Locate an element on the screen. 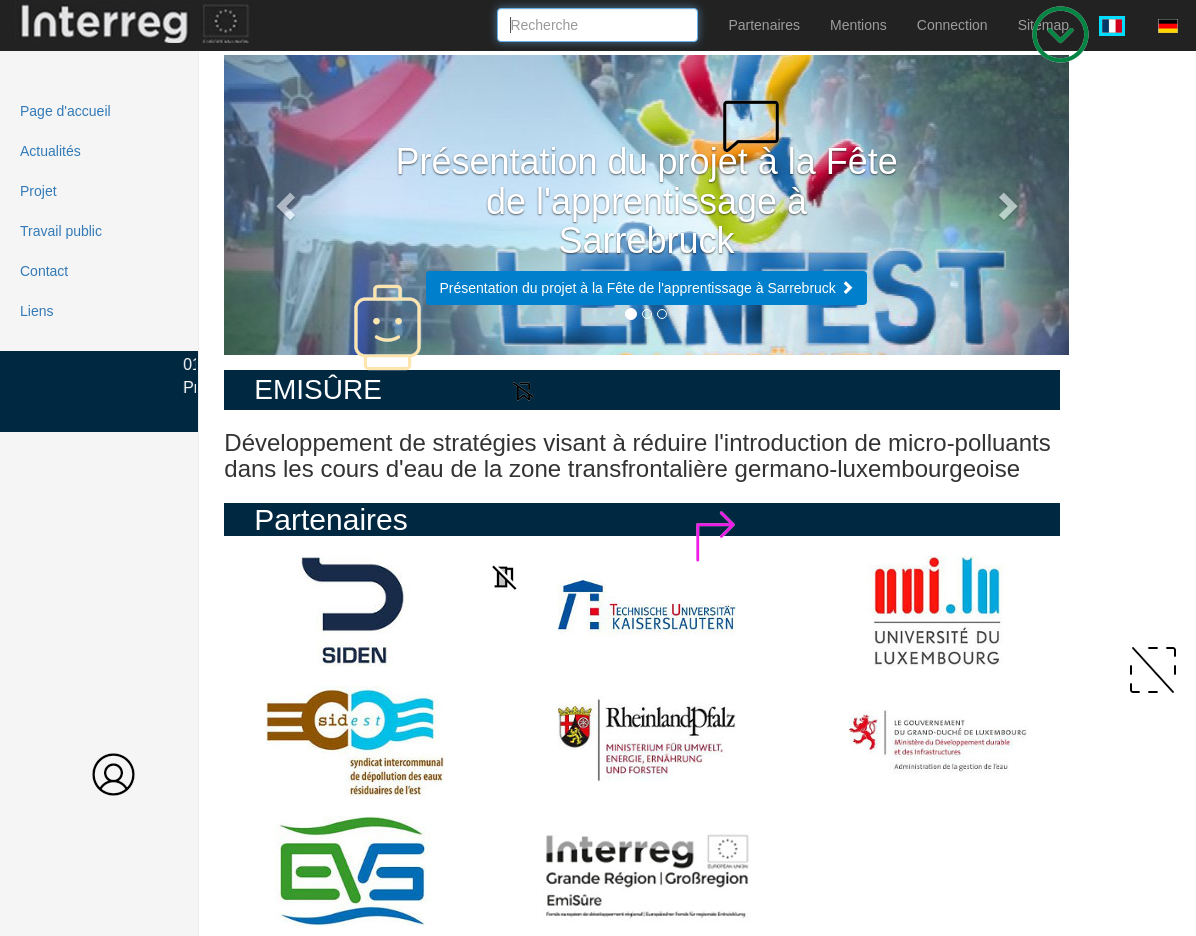  expand dropdown menu or content is located at coordinates (1060, 34).